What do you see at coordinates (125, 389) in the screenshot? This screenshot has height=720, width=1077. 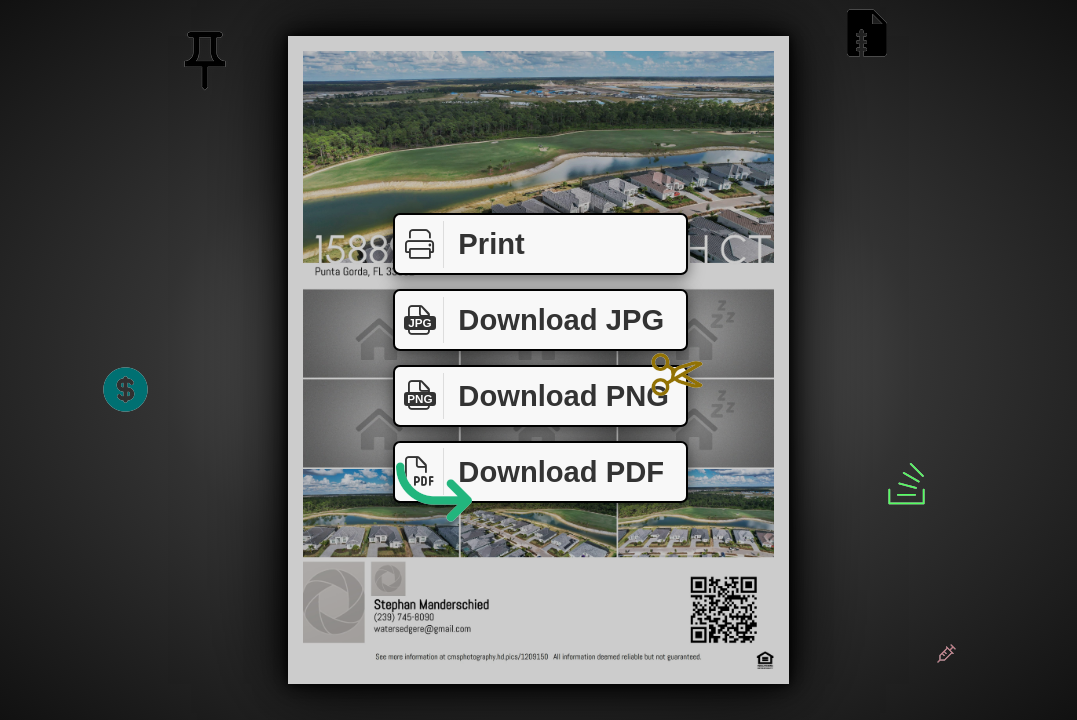 I see `view your account balance` at bounding box center [125, 389].